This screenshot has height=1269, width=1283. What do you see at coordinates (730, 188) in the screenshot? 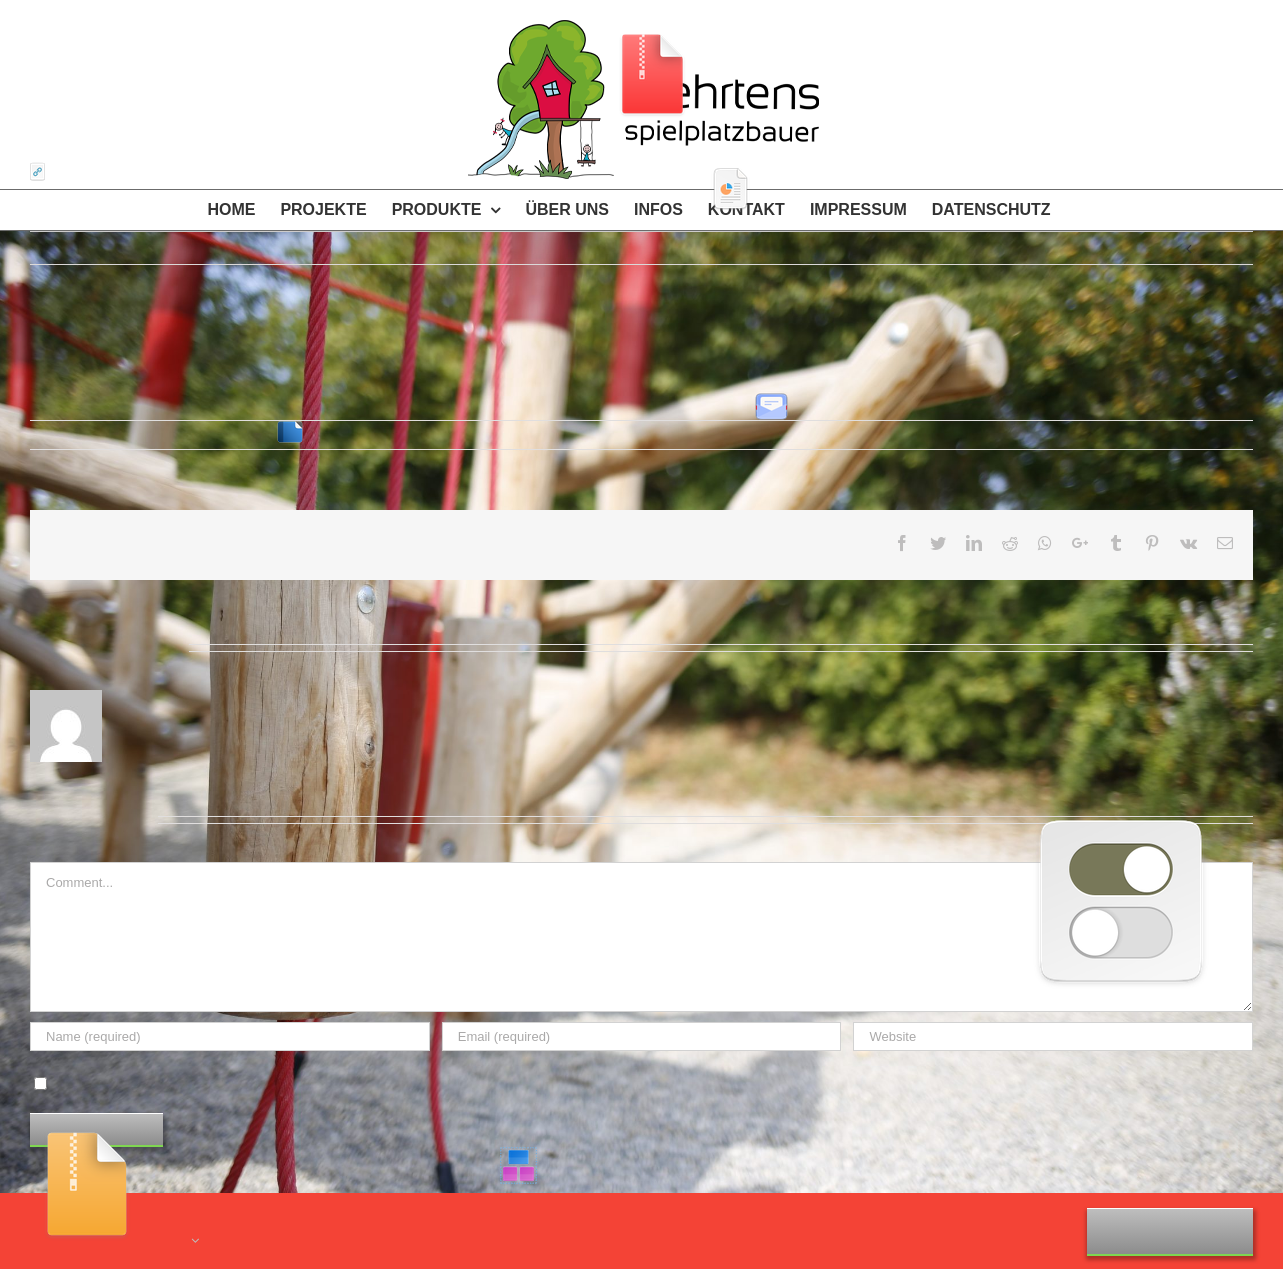
I see `open a presentation file` at bounding box center [730, 188].